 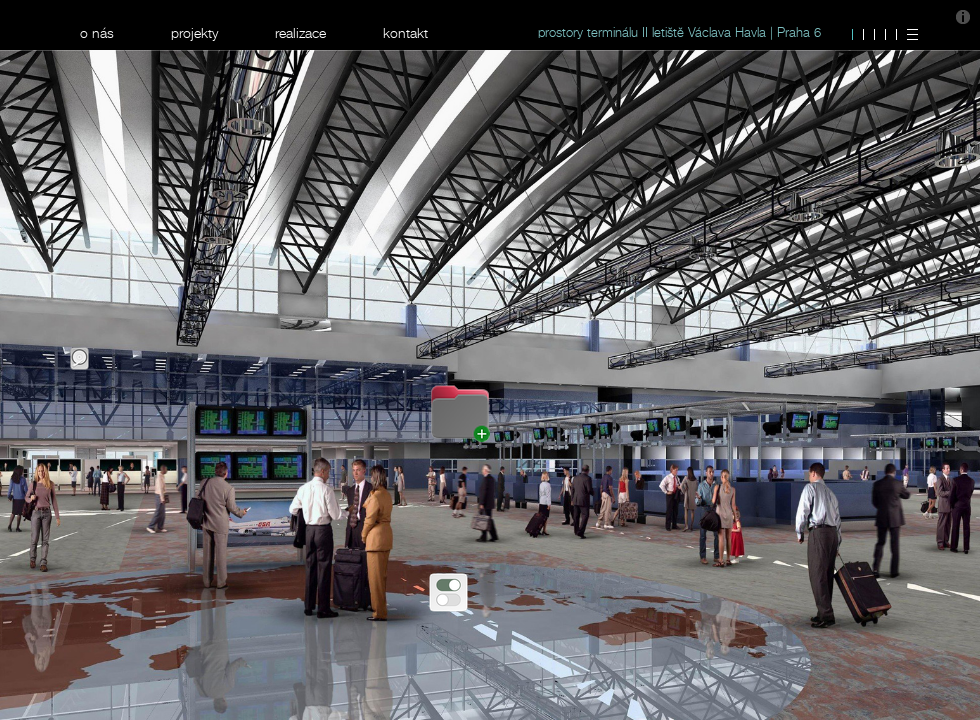 What do you see at coordinates (448, 592) in the screenshot?
I see `open system settings or preferences` at bounding box center [448, 592].